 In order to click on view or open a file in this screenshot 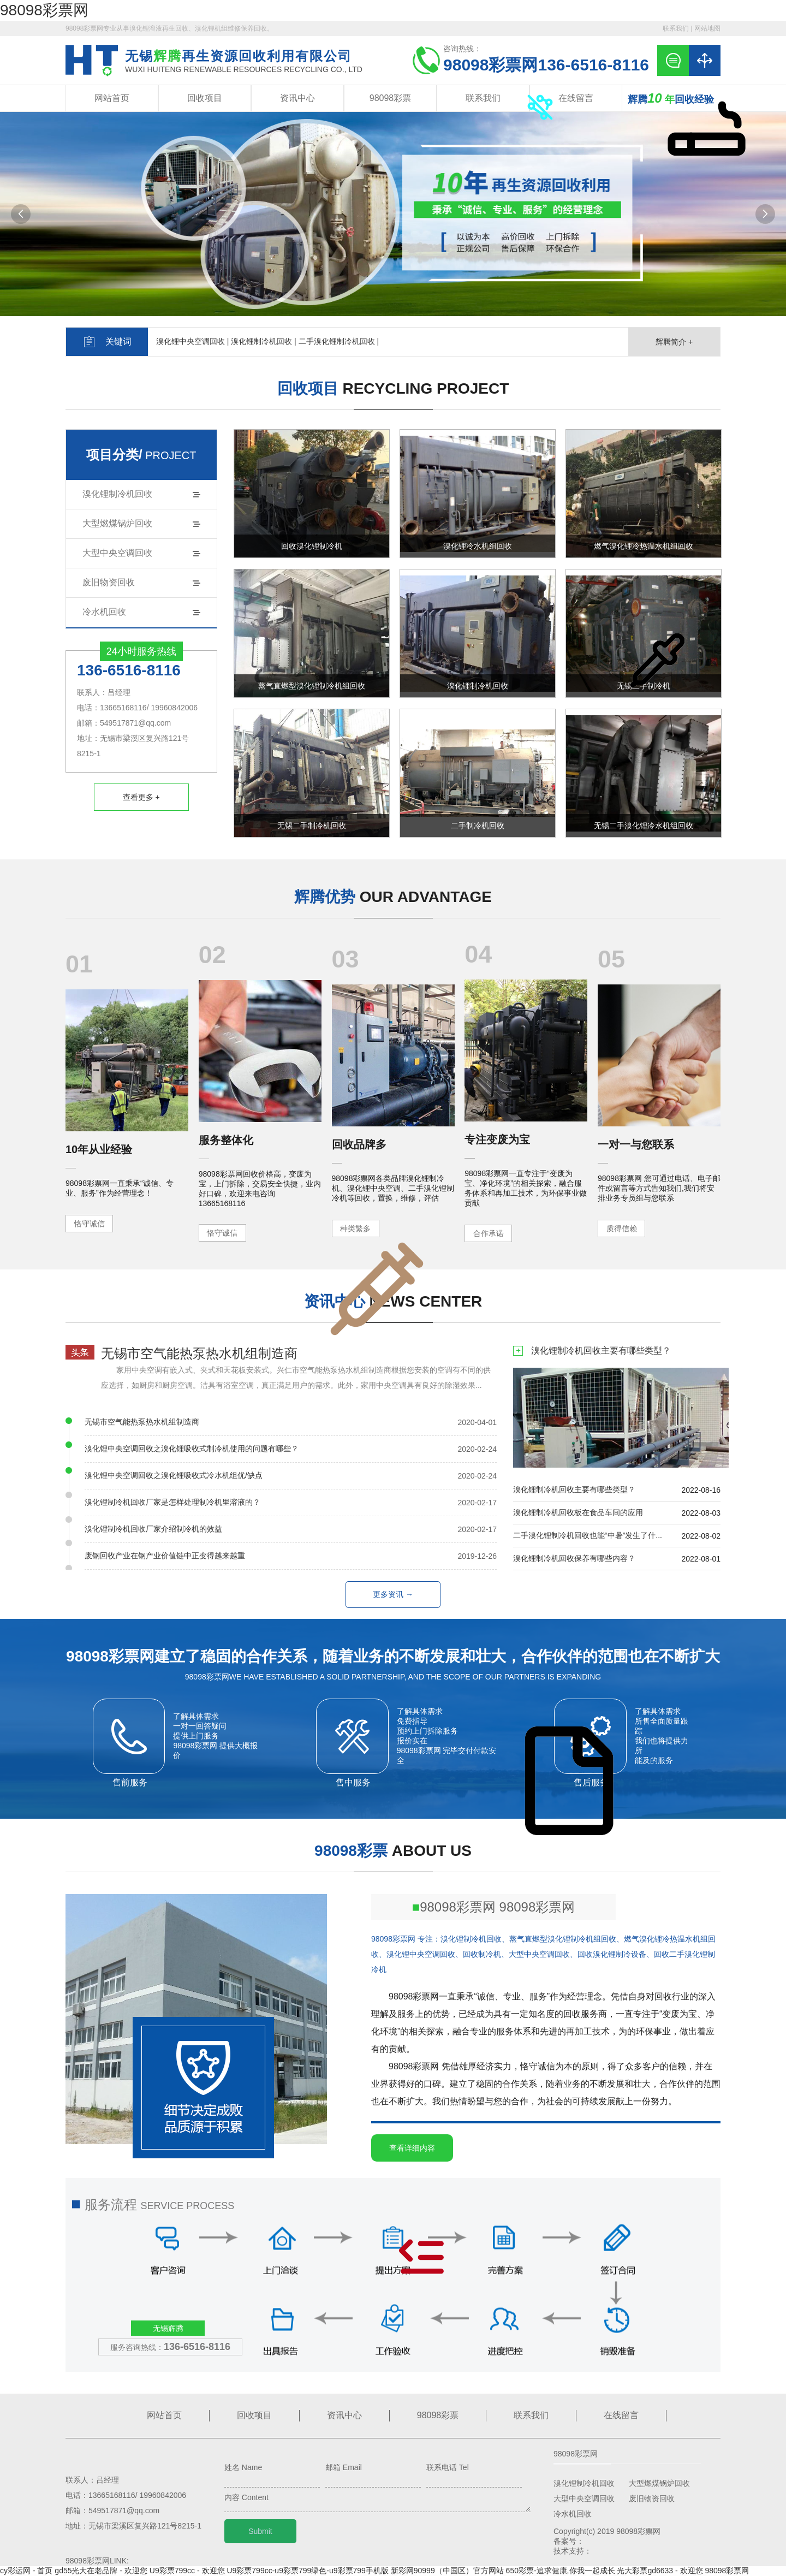, I will do `click(565, 1780)`.